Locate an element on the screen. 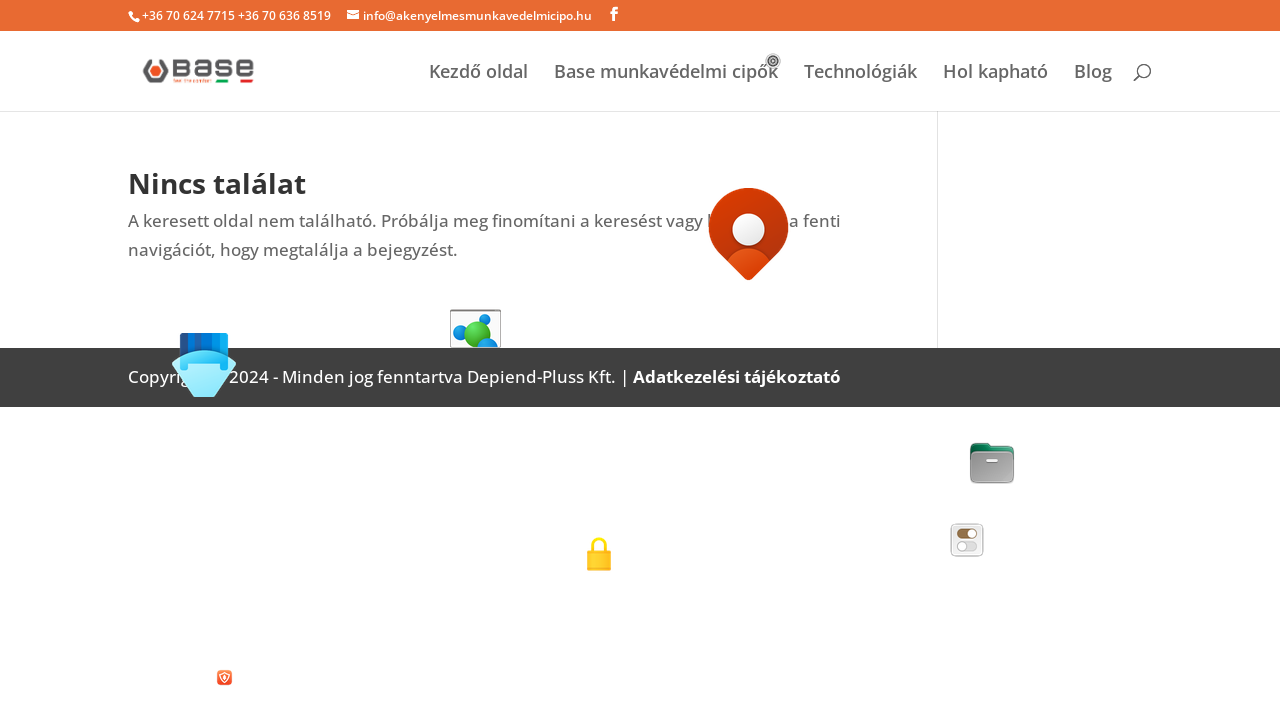 The height and width of the screenshot is (720, 1280). open firewatch app is located at coordinates (224, 677).